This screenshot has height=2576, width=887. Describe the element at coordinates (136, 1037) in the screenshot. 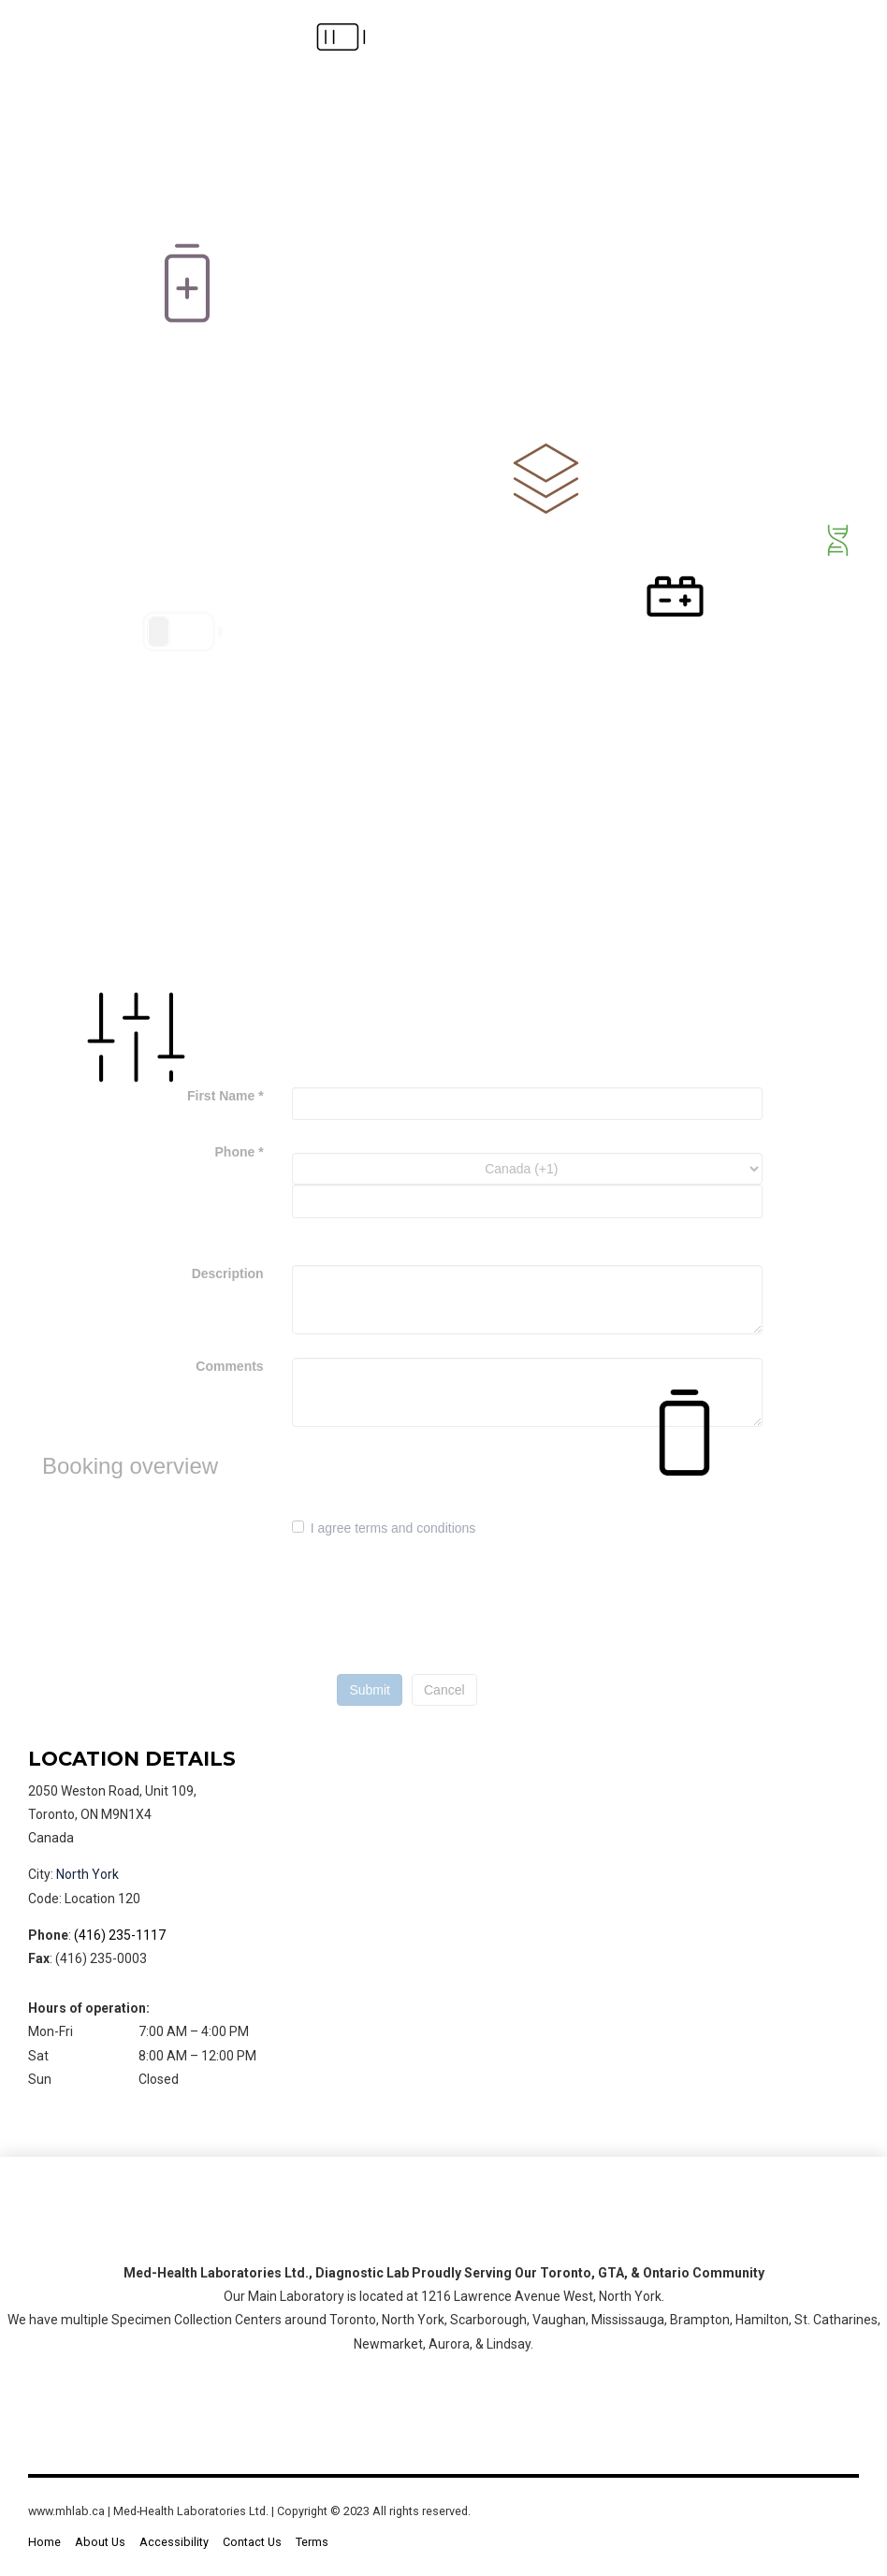

I see `adjust settings or preferences` at that location.